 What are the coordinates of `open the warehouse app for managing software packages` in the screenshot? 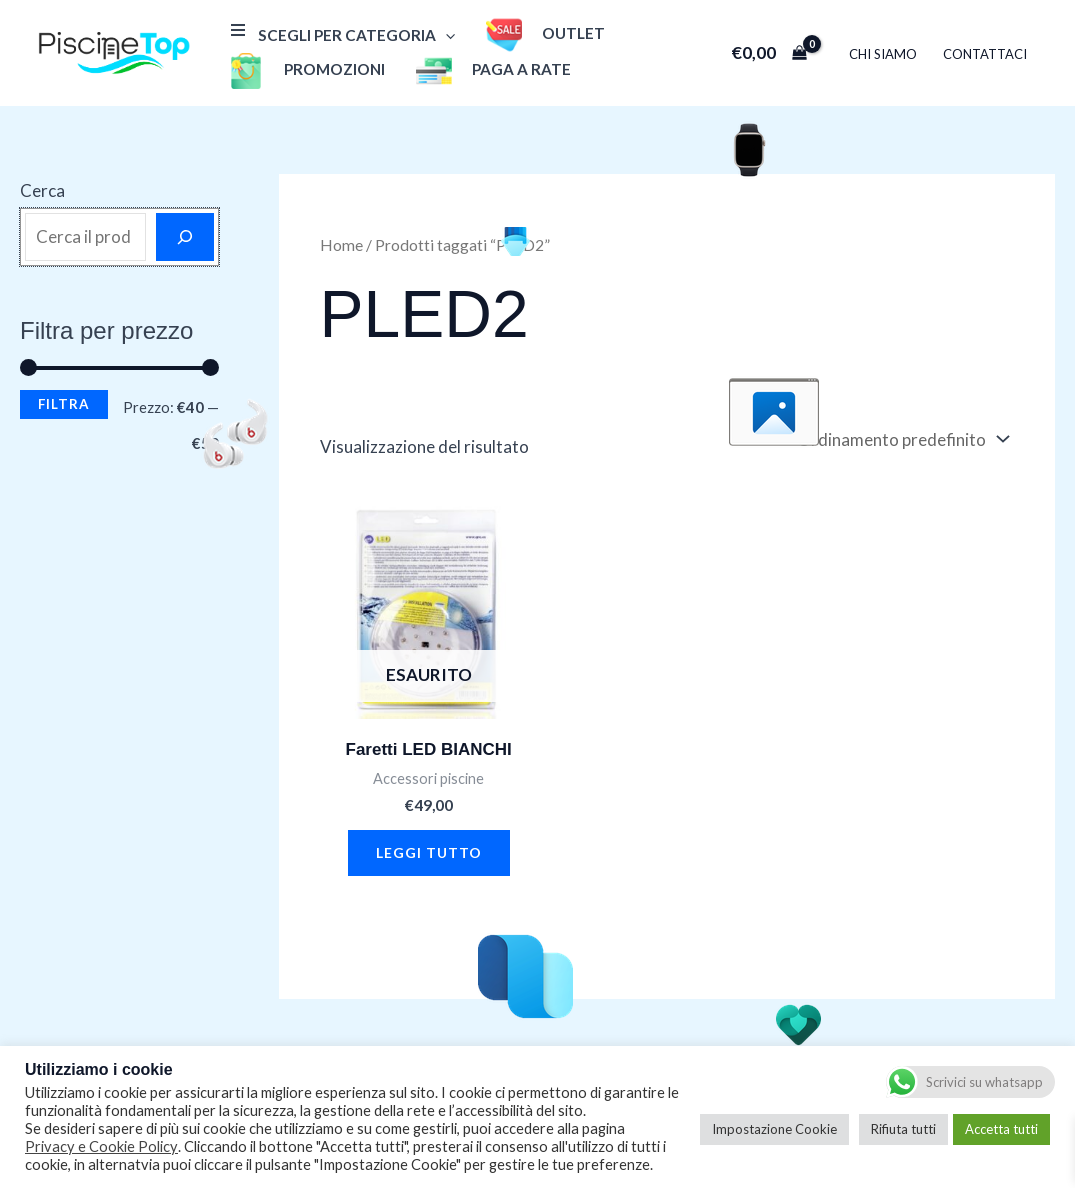 It's located at (515, 241).